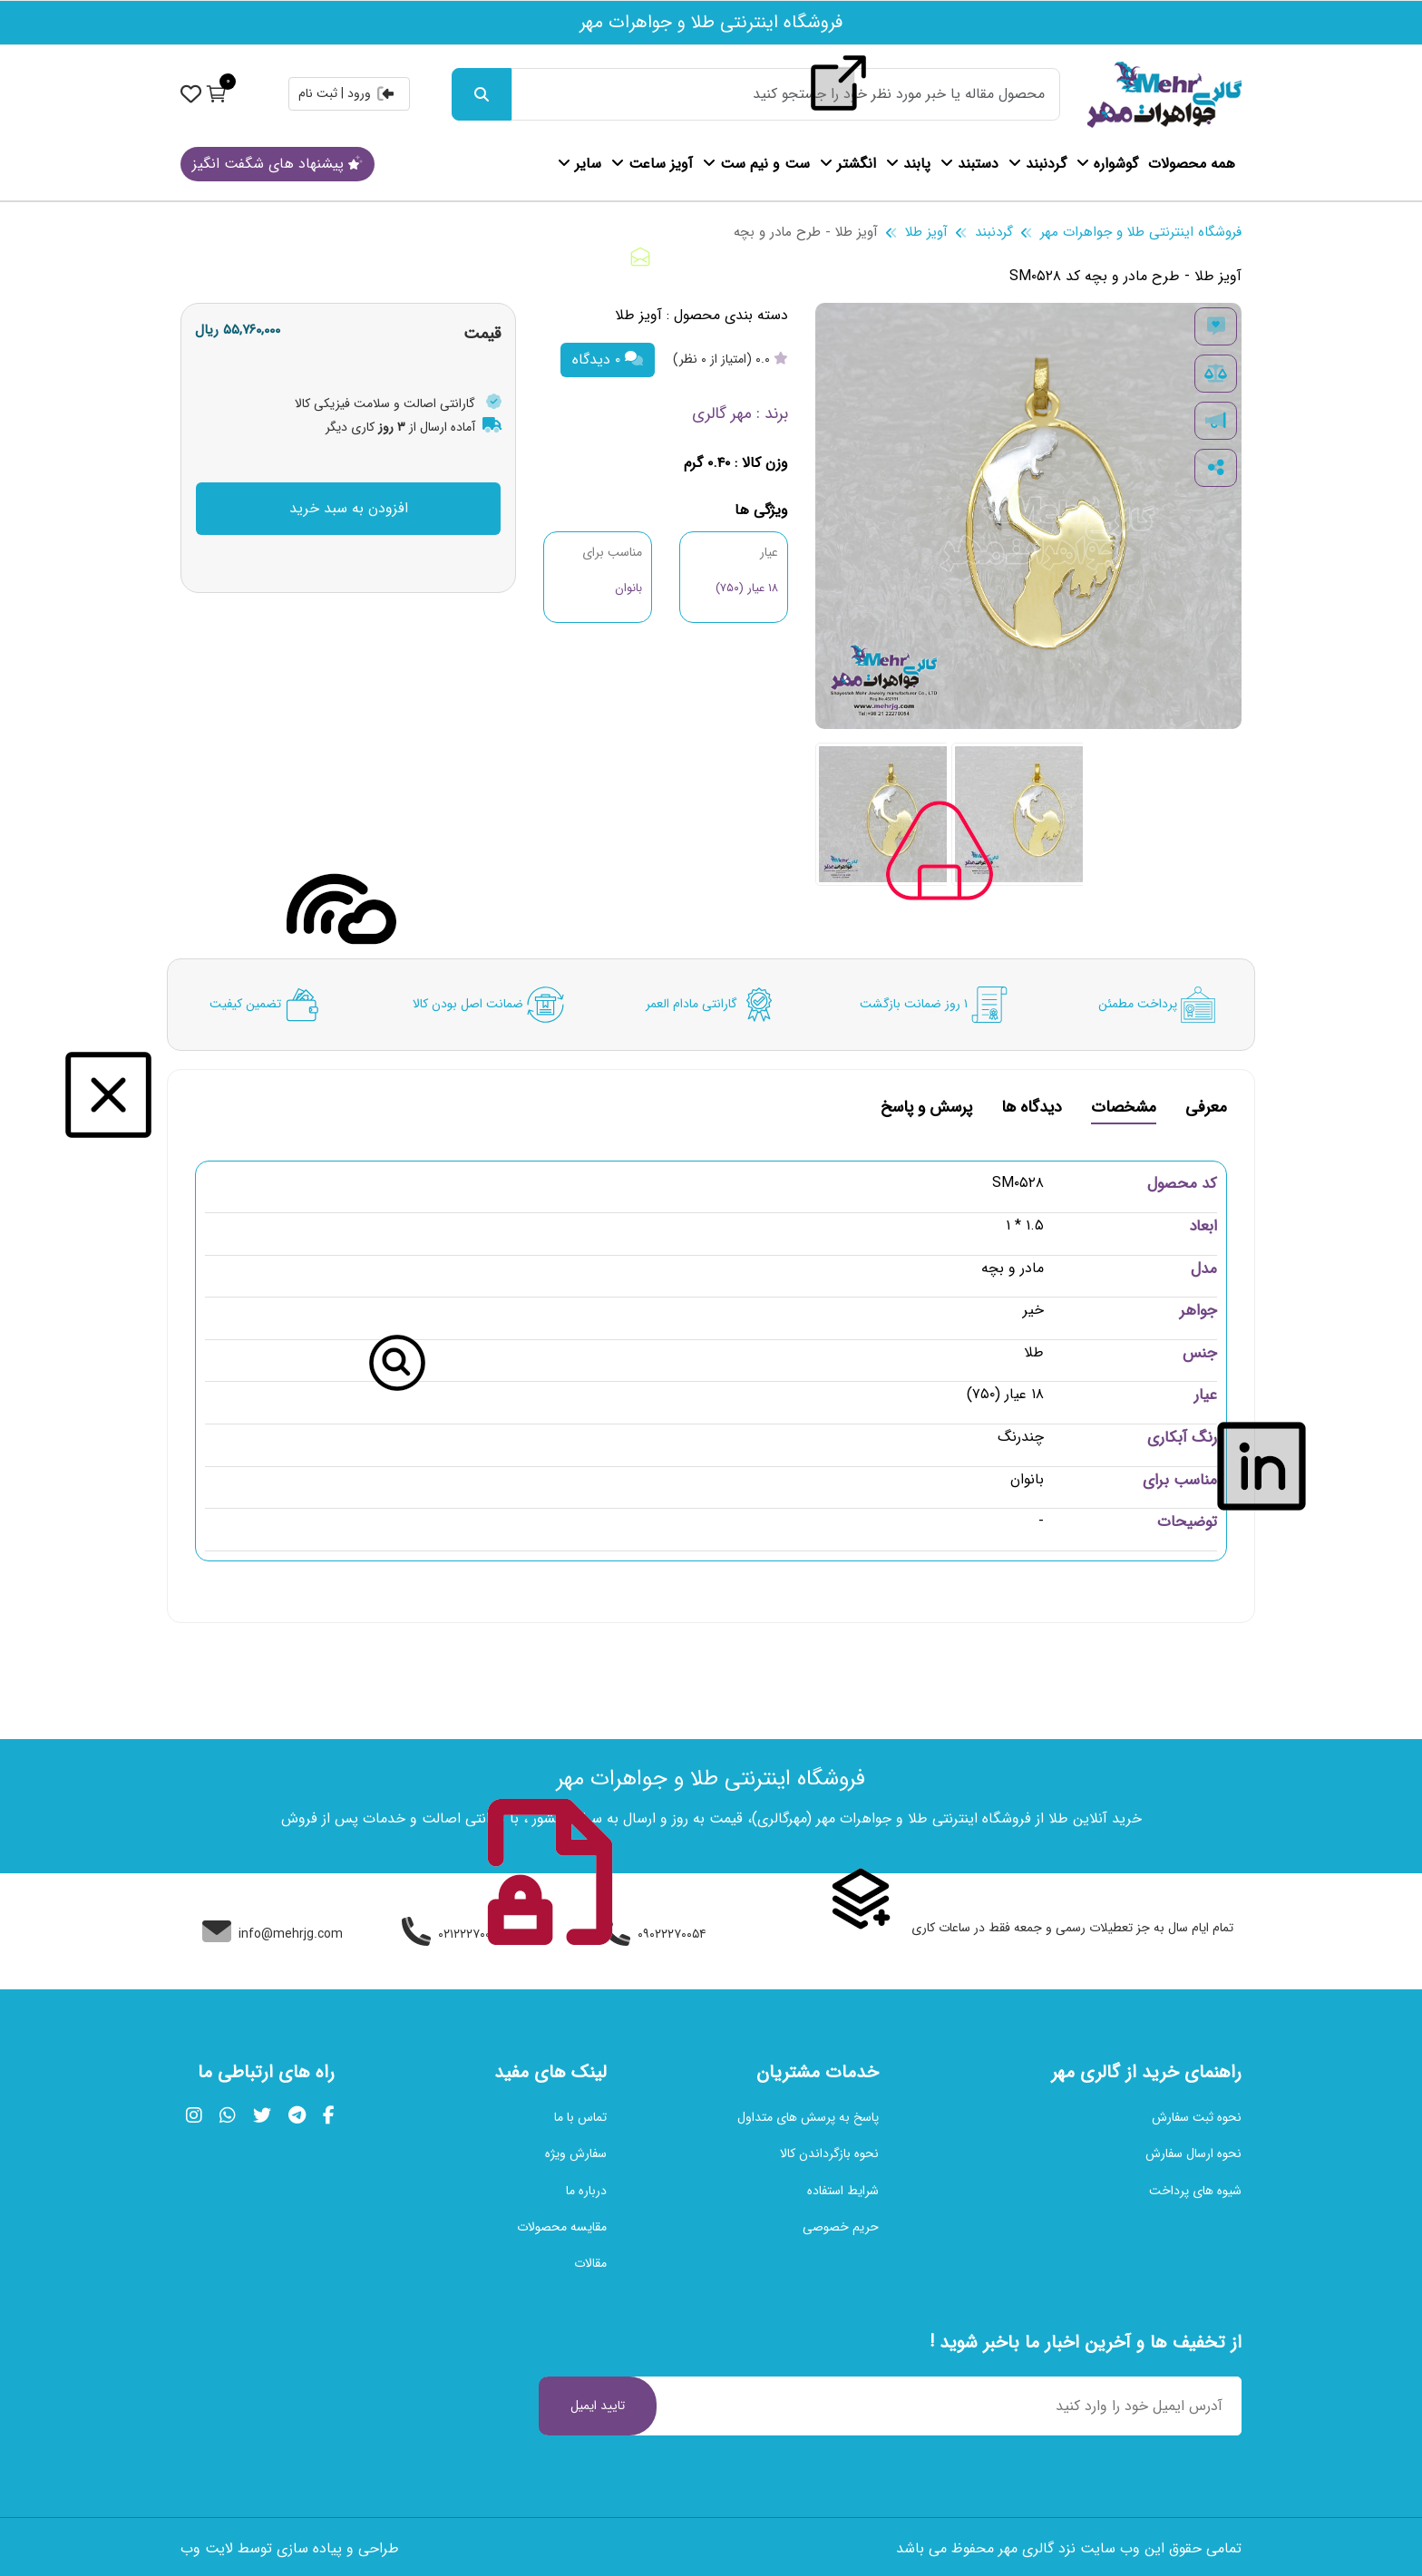  I want to click on tap to search, so click(397, 1363).